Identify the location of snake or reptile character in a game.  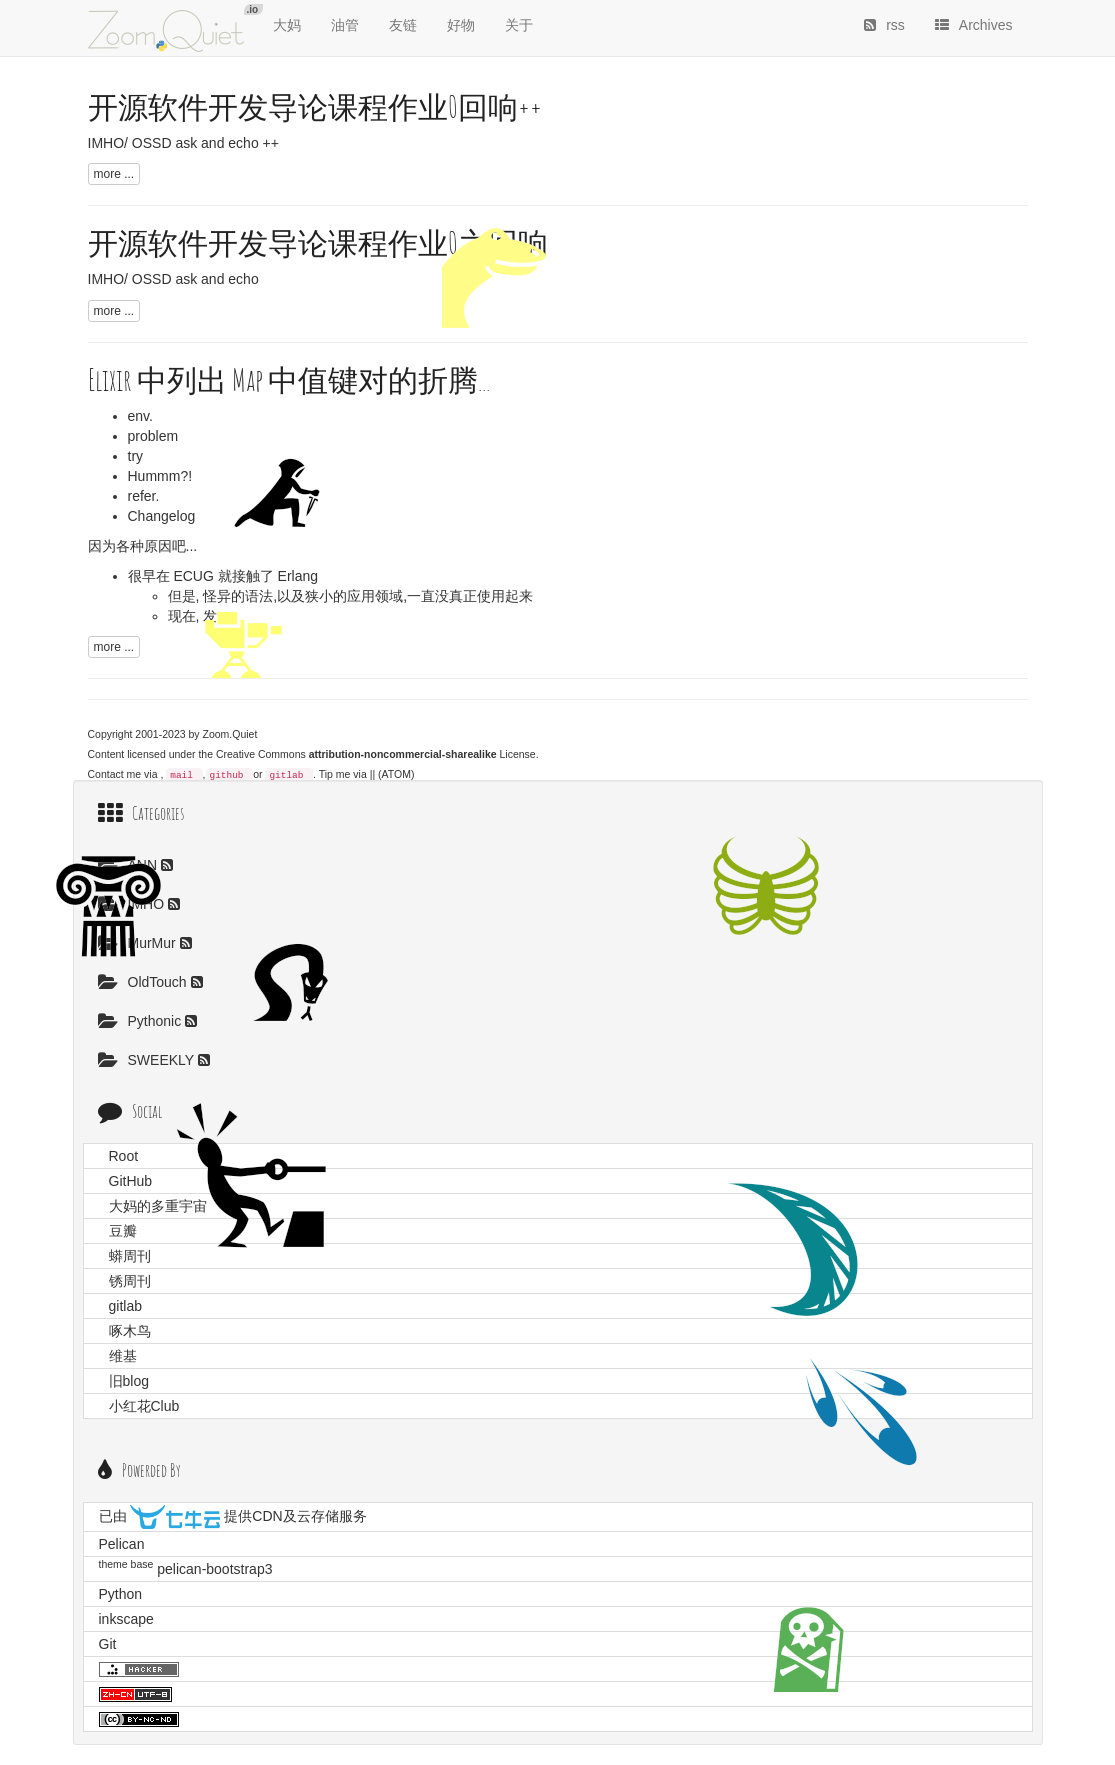
(290, 982).